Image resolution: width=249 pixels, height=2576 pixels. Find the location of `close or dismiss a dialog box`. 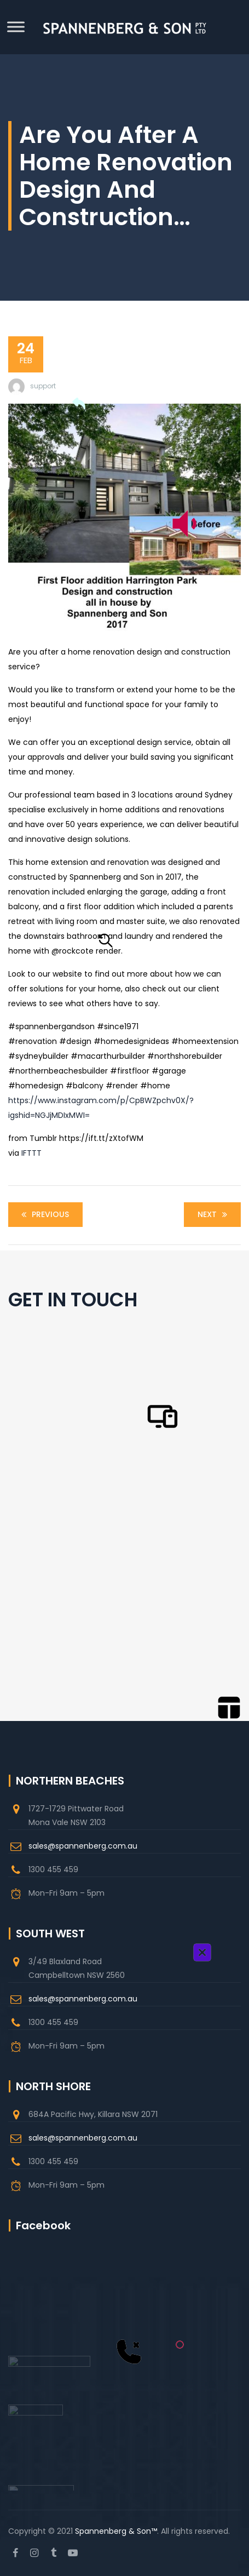

close or dismiss a dialog box is located at coordinates (202, 1952).